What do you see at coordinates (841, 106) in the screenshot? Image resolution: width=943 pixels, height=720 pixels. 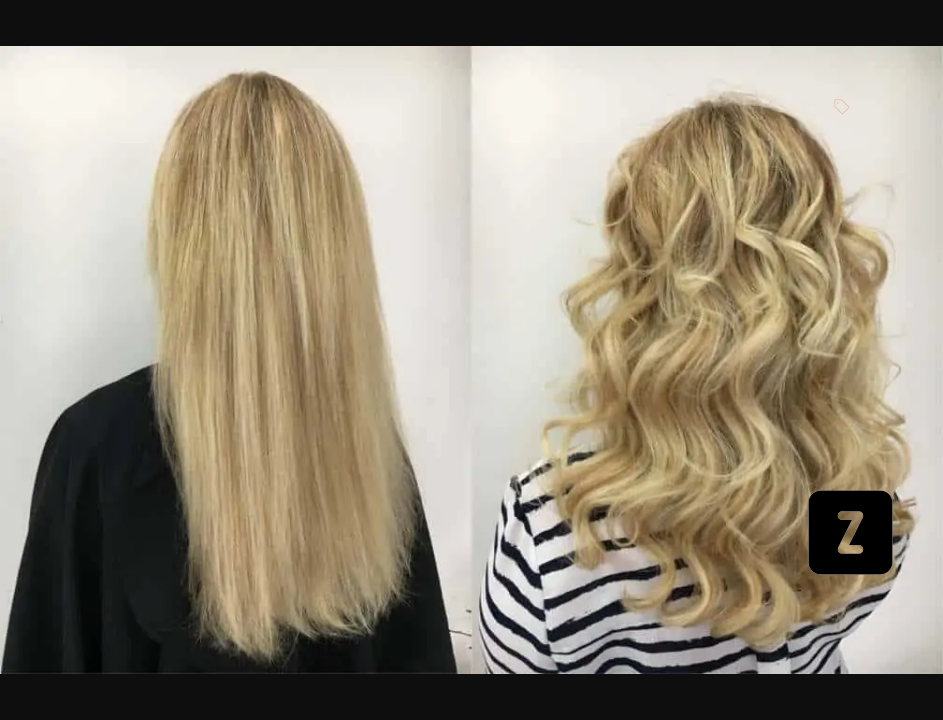 I see `add or manage tags for an item` at bounding box center [841, 106].